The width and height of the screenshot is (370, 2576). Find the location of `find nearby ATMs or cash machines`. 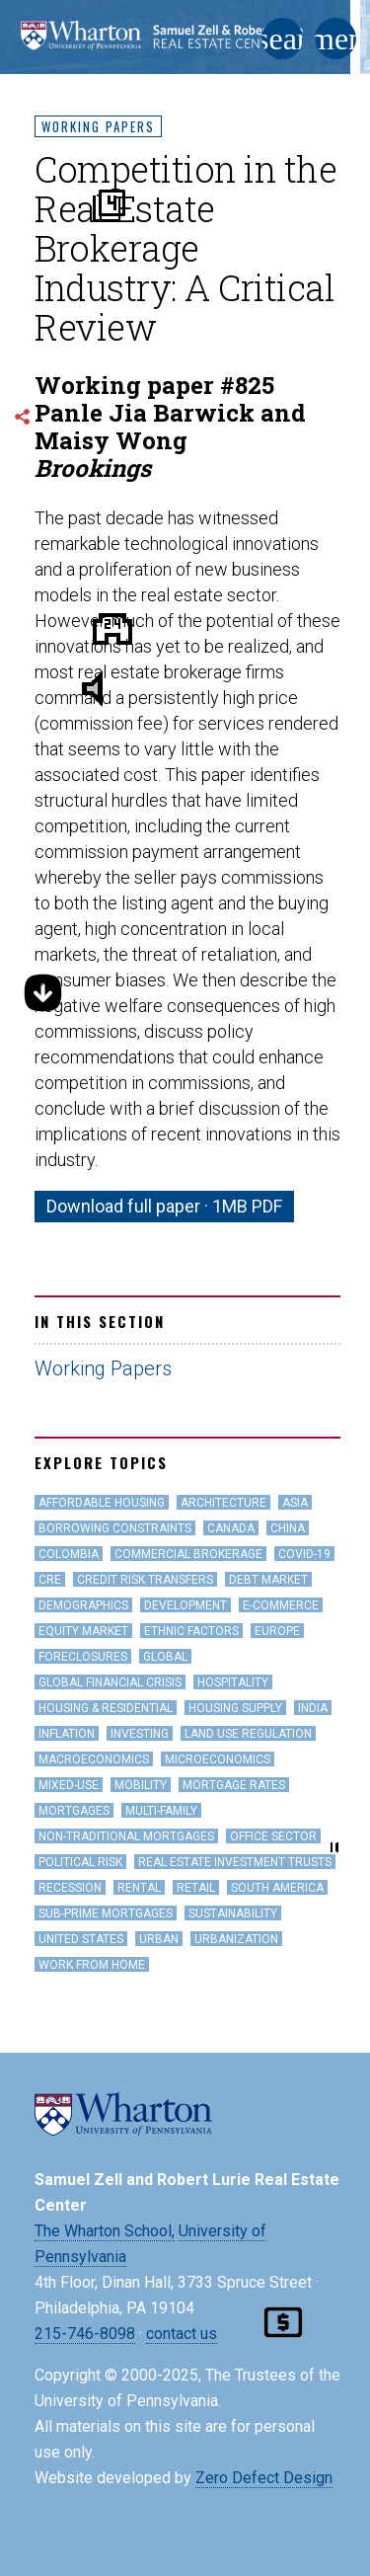

find nearby ATMs or cash machines is located at coordinates (283, 2322).